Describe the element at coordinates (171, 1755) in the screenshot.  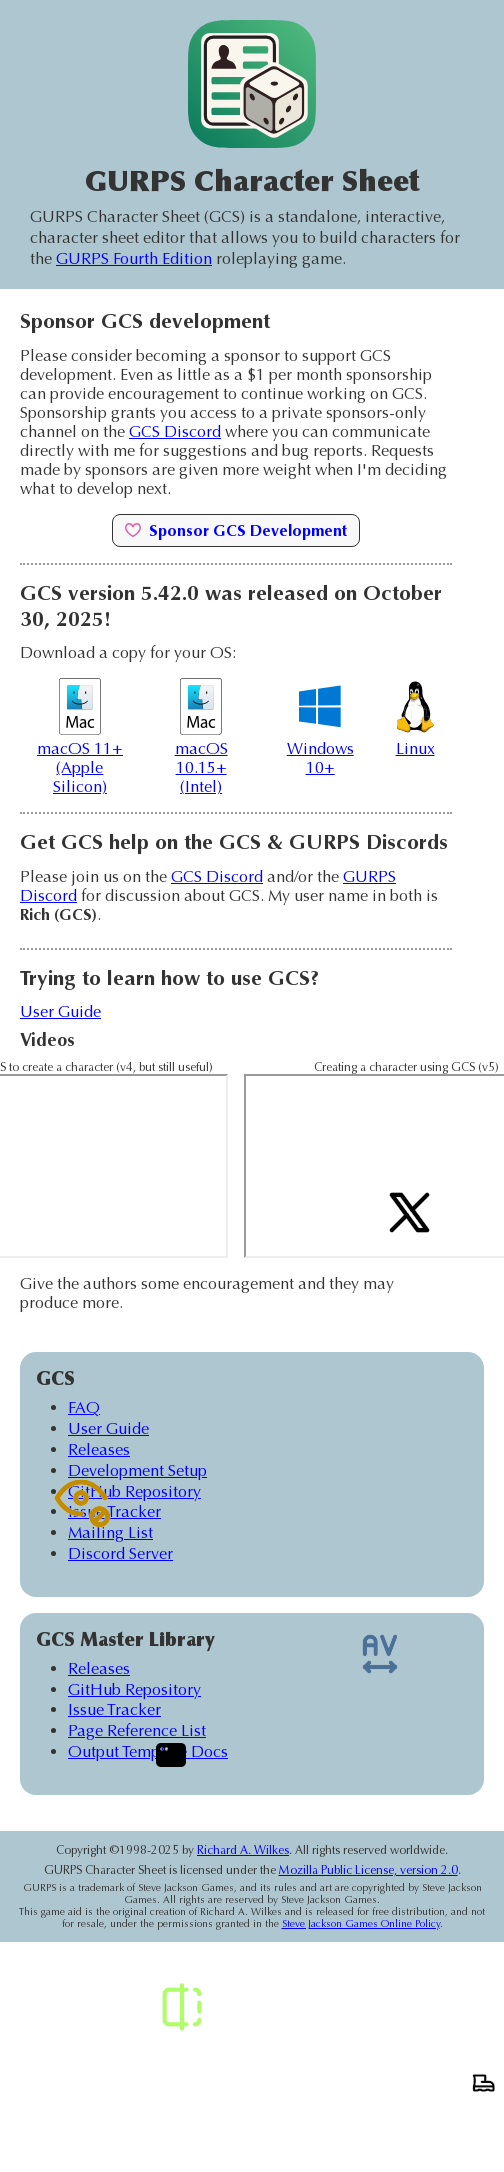
I see `open application window` at that location.